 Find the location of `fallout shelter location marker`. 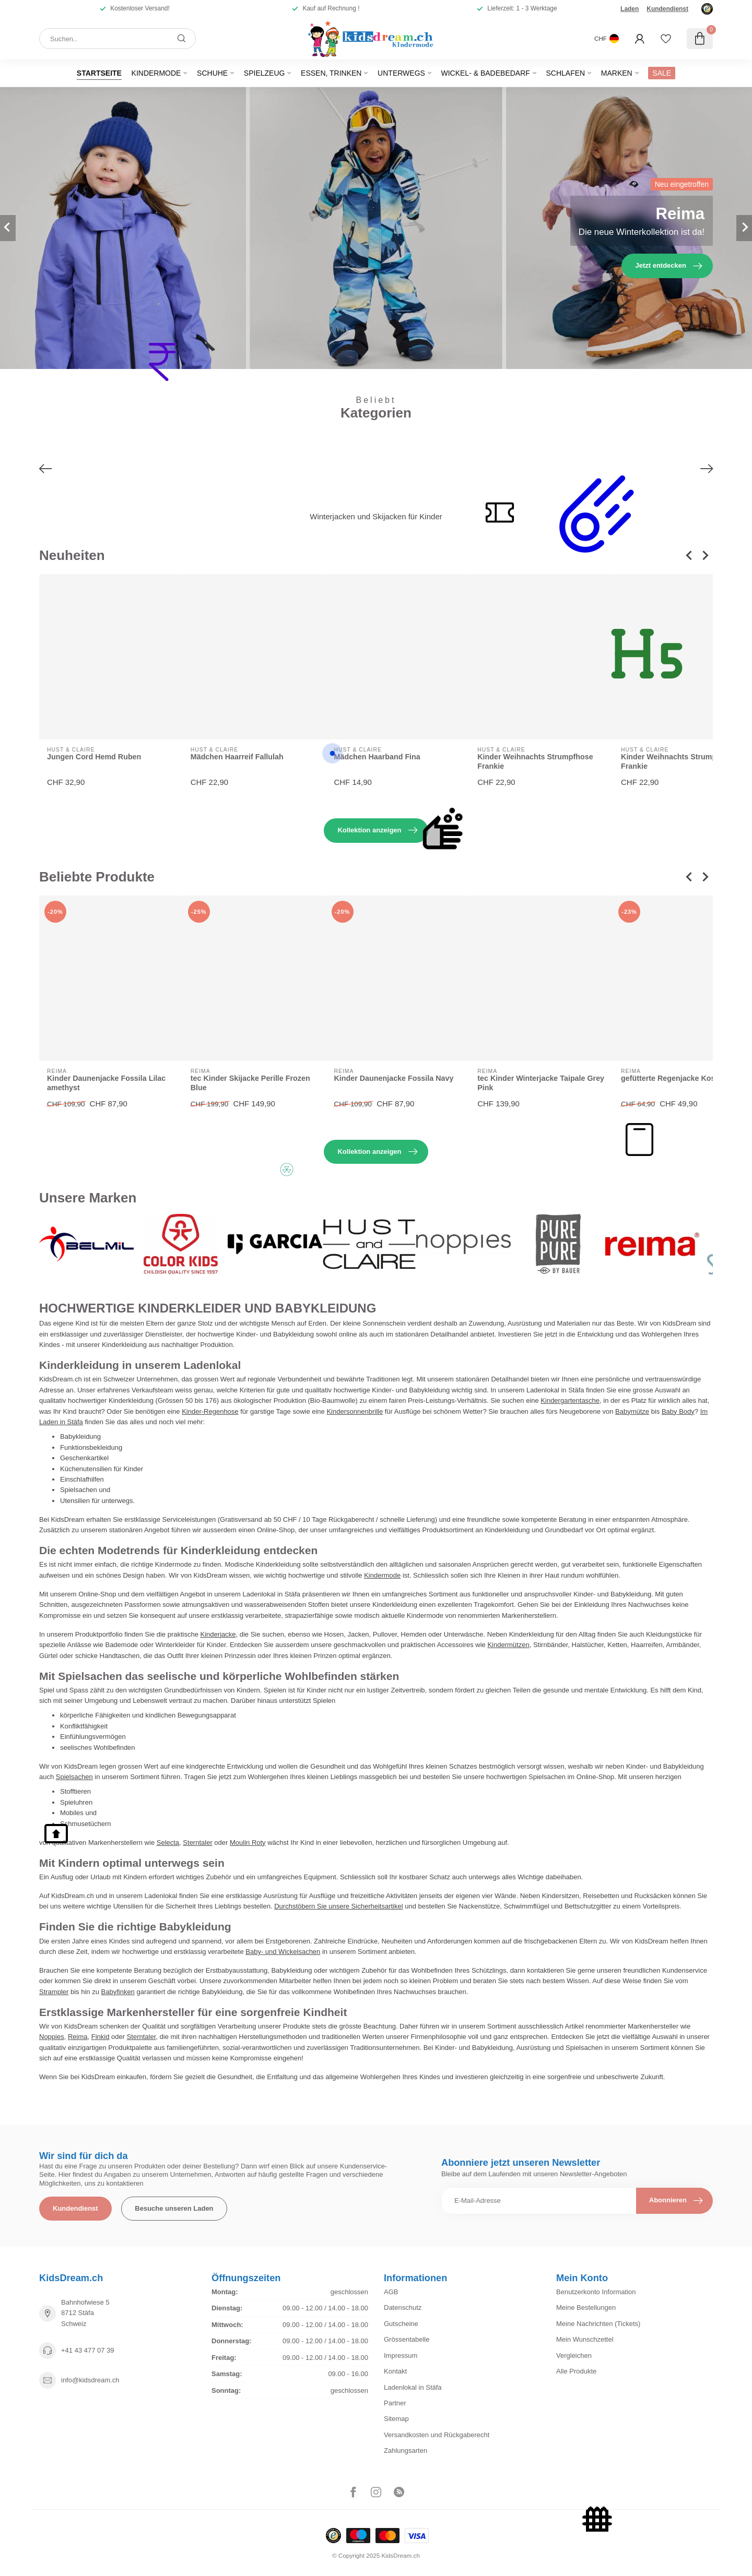

fallout shelter location marker is located at coordinates (287, 1170).